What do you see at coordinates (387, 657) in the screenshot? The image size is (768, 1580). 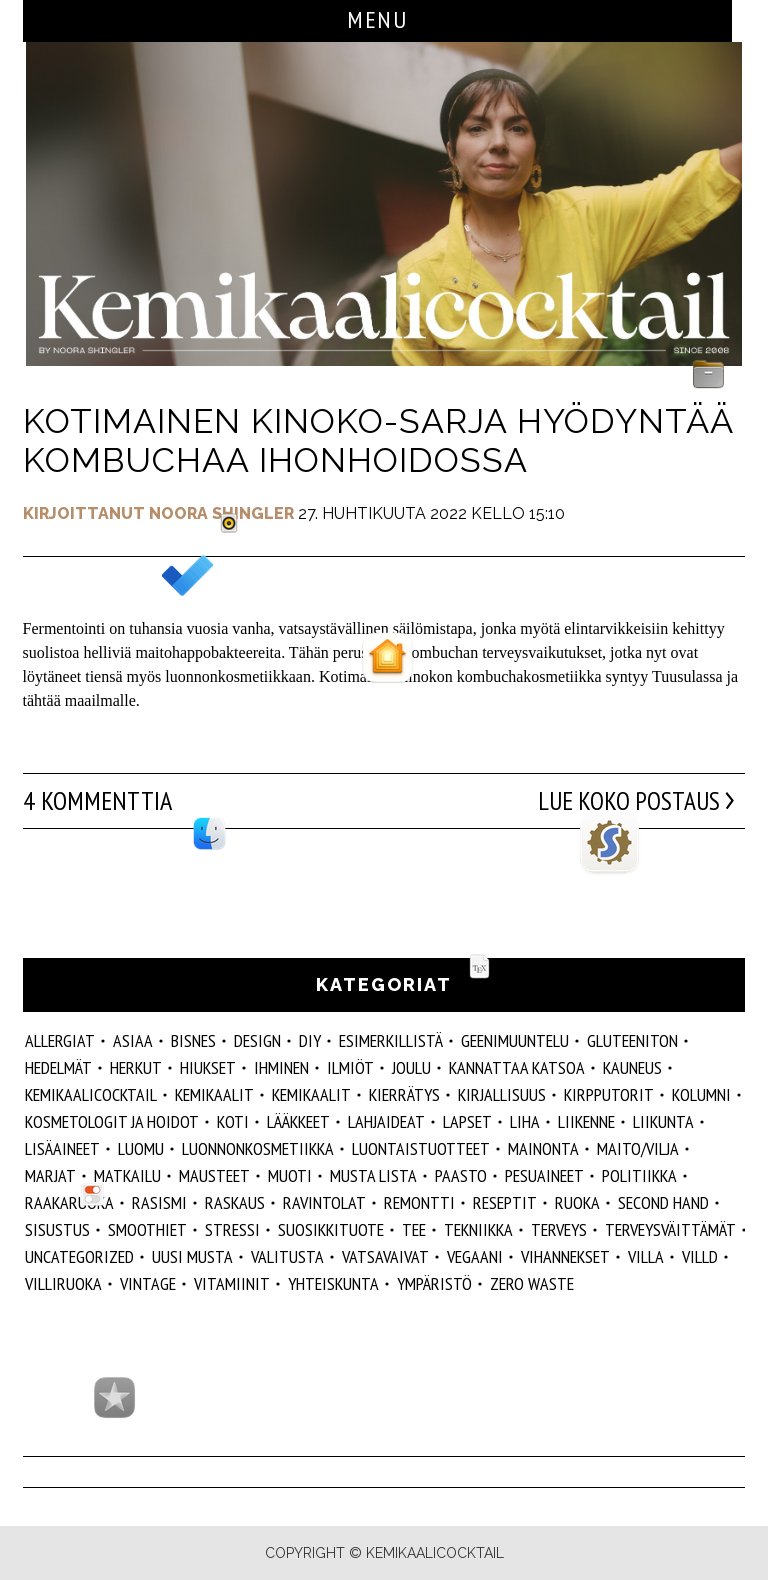 I see `open the Apple Home app` at bounding box center [387, 657].